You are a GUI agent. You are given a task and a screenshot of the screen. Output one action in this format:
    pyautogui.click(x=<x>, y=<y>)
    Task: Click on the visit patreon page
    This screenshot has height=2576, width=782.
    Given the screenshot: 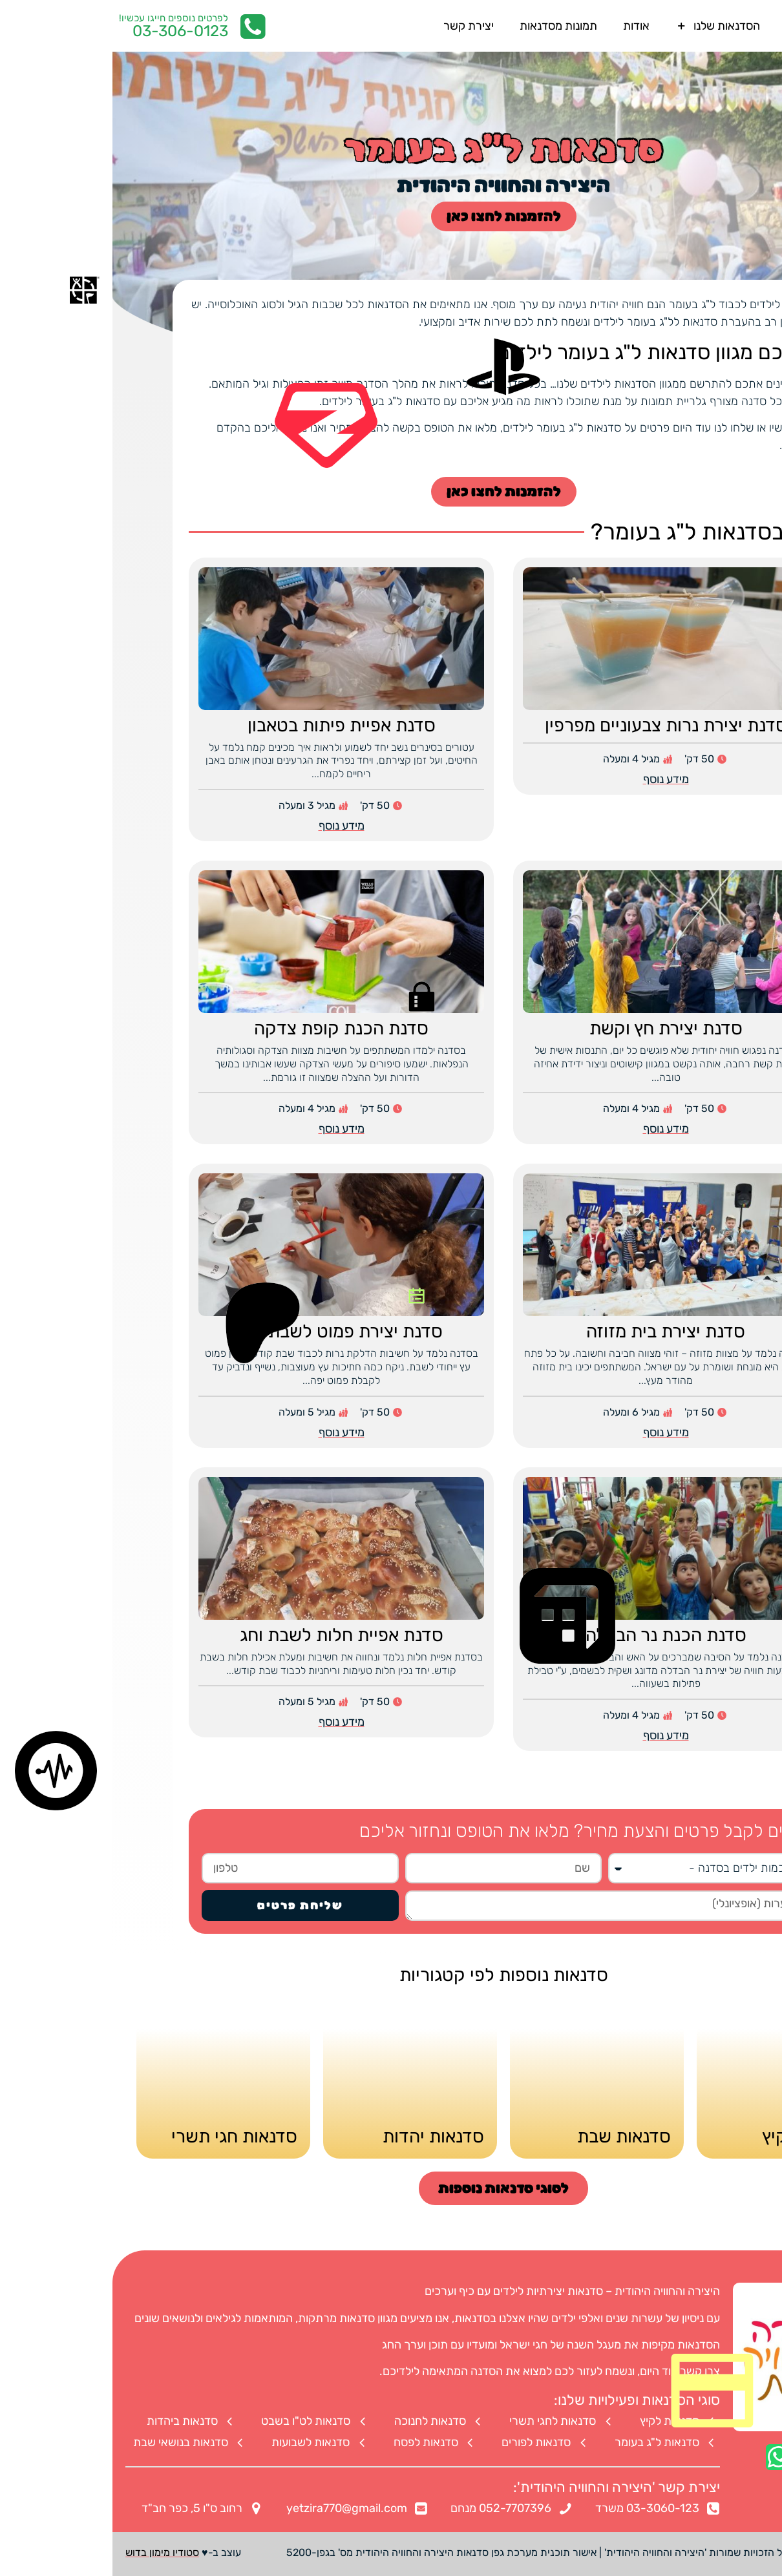 What is the action you would take?
    pyautogui.click(x=262, y=1323)
    